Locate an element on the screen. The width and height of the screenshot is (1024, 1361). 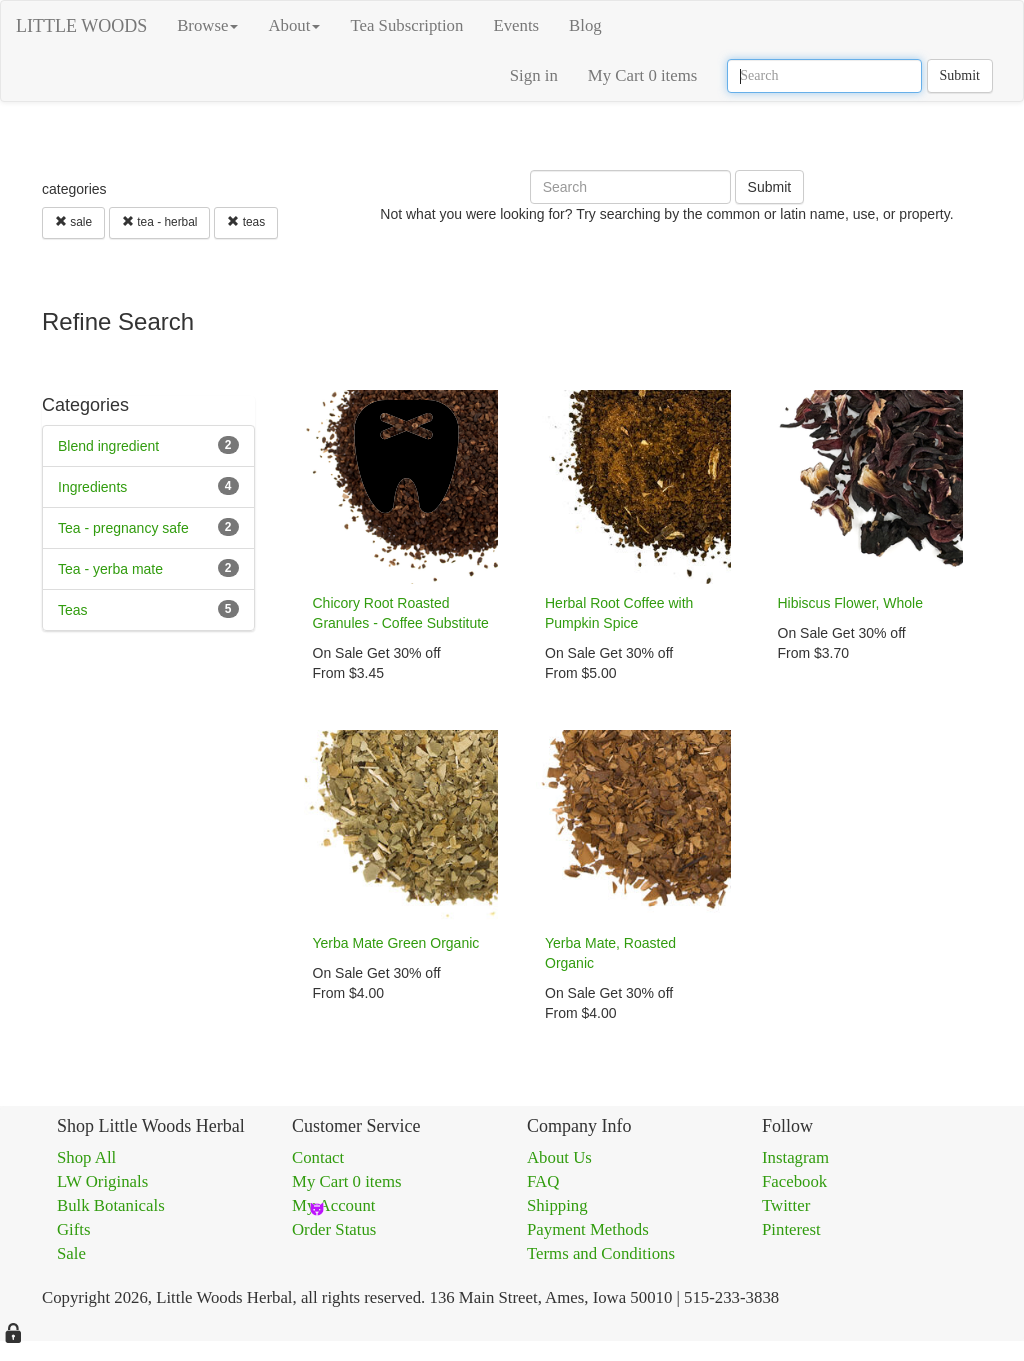
access dental health information is located at coordinates (406, 456).